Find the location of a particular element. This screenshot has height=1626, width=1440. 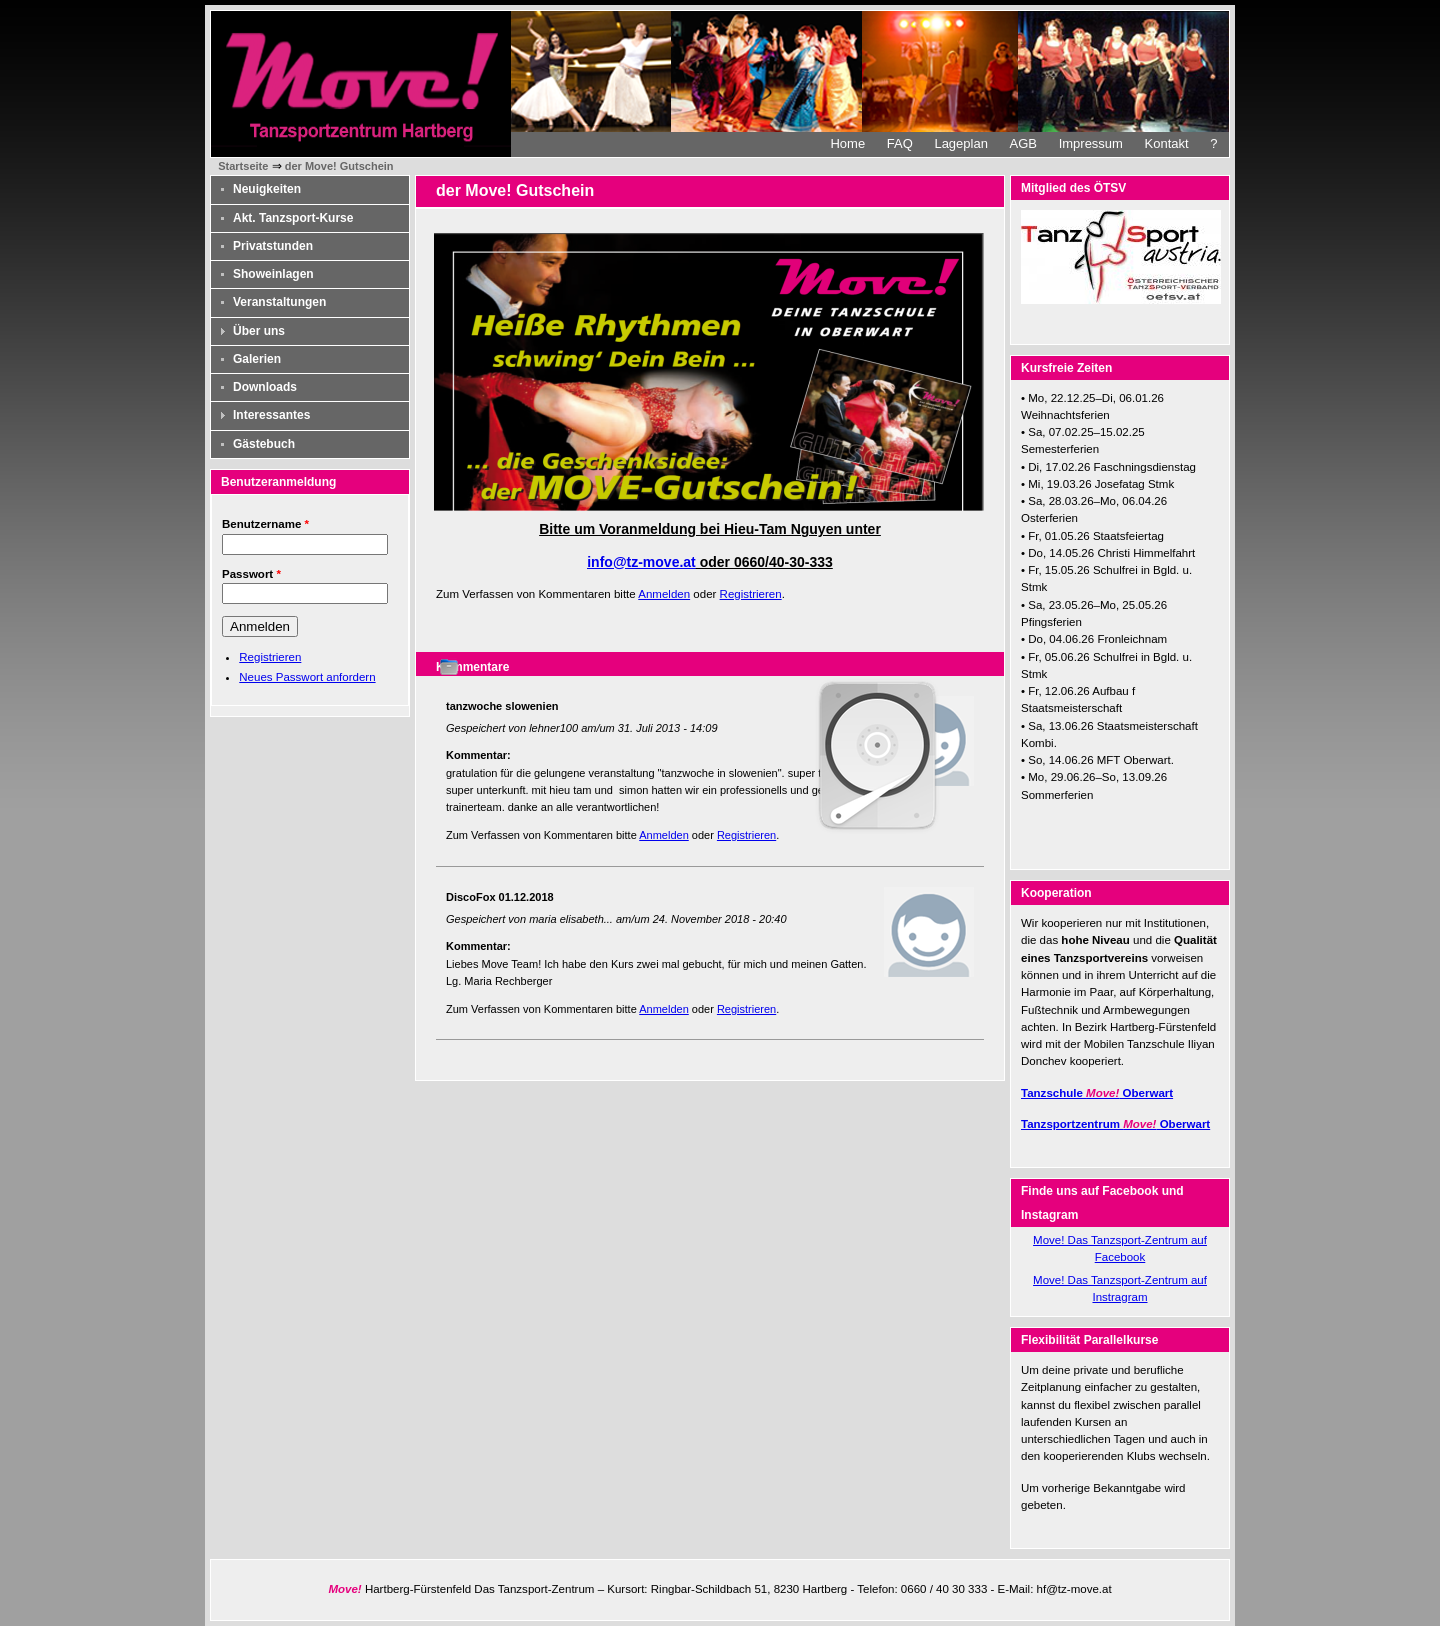

open the nautilus file manager is located at coordinates (449, 667).